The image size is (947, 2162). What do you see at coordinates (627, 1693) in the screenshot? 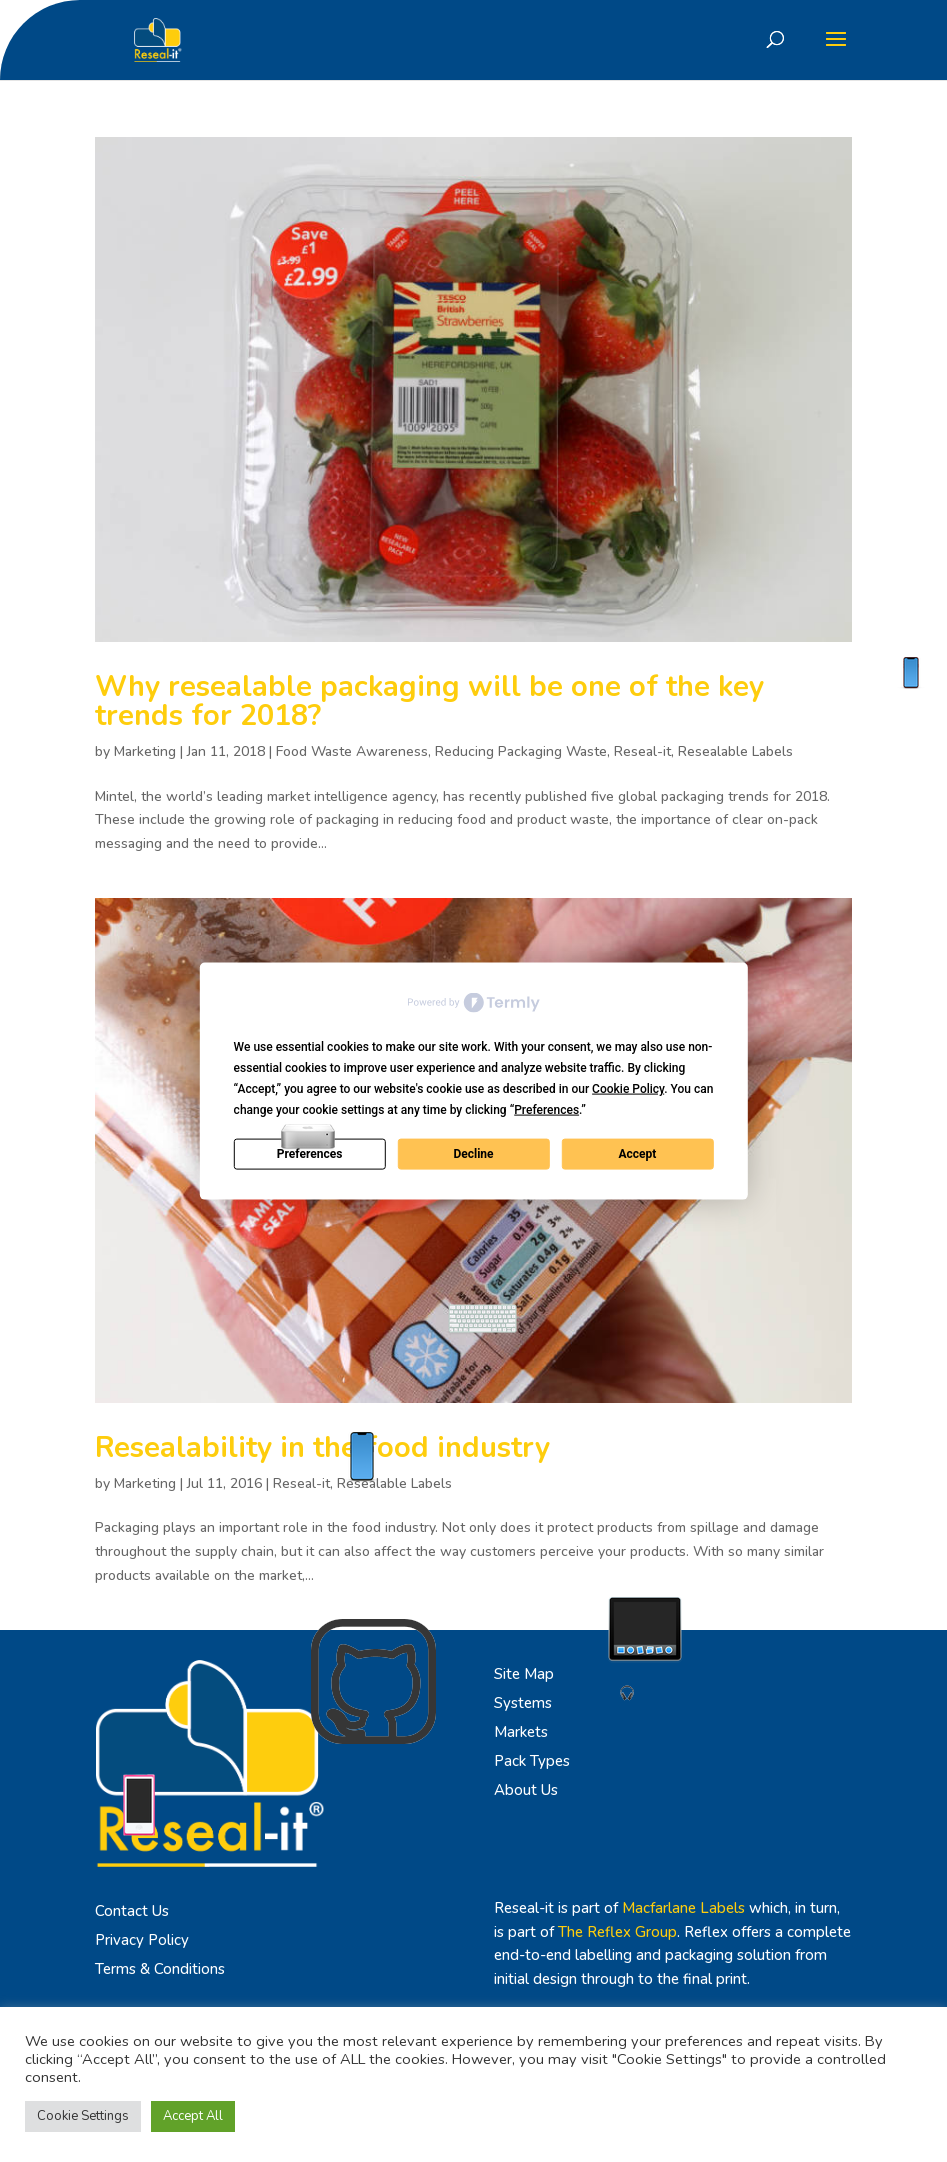
I see `connect or manage bluetooth headphones` at bounding box center [627, 1693].